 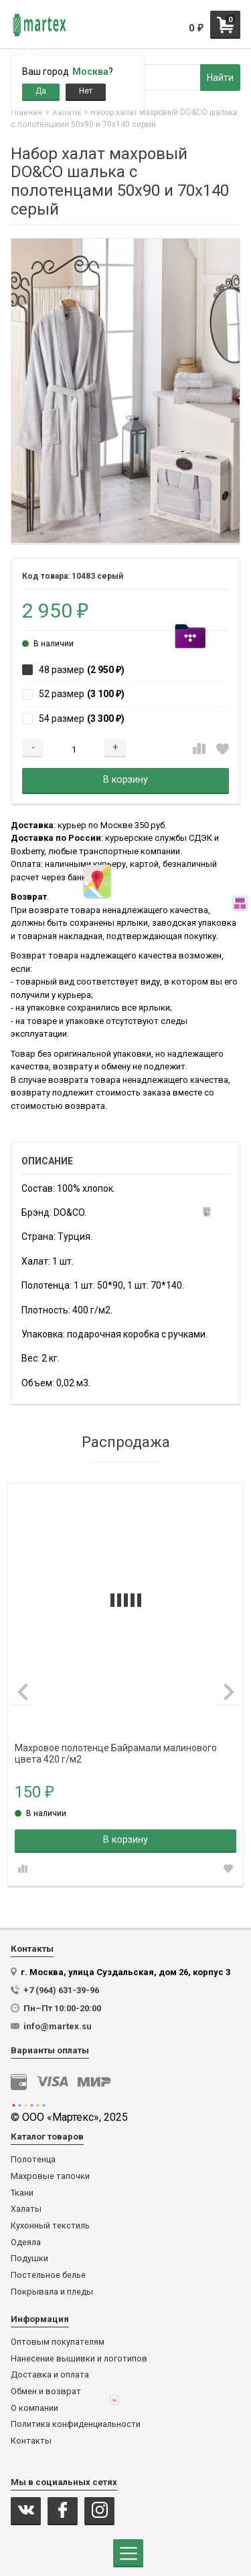 What do you see at coordinates (114, 2400) in the screenshot?
I see `ruby programming language source file` at bounding box center [114, 2400].